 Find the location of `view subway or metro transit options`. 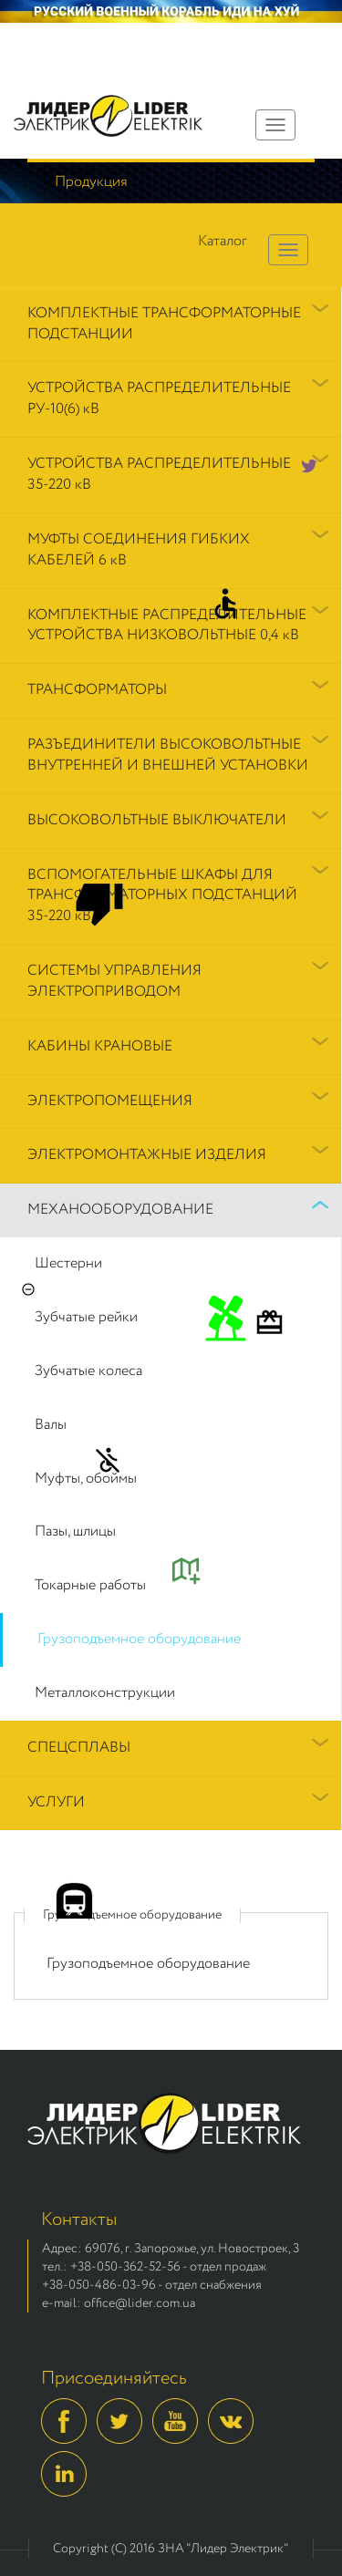

view subway or metro transit options is located at coordinates (74, 1900).